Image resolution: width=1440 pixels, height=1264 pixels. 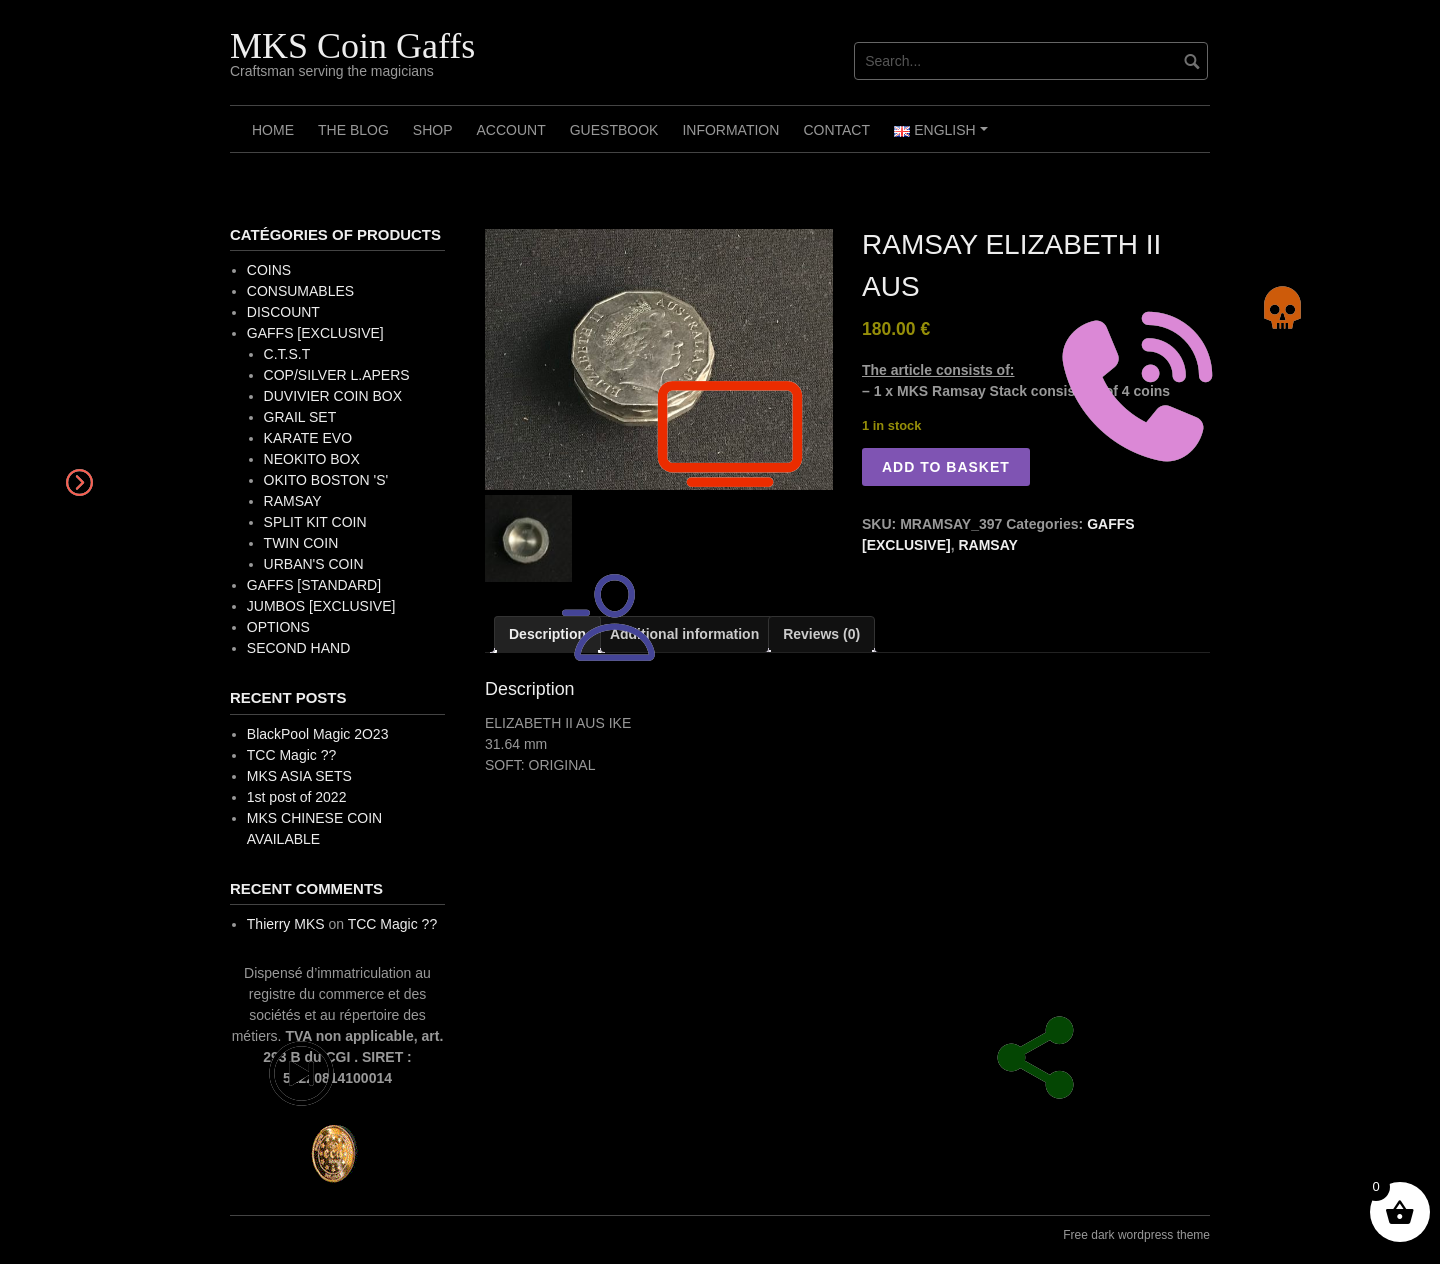 I want to click on indicates an active or ongoing call, so click(x=1133, y=391).